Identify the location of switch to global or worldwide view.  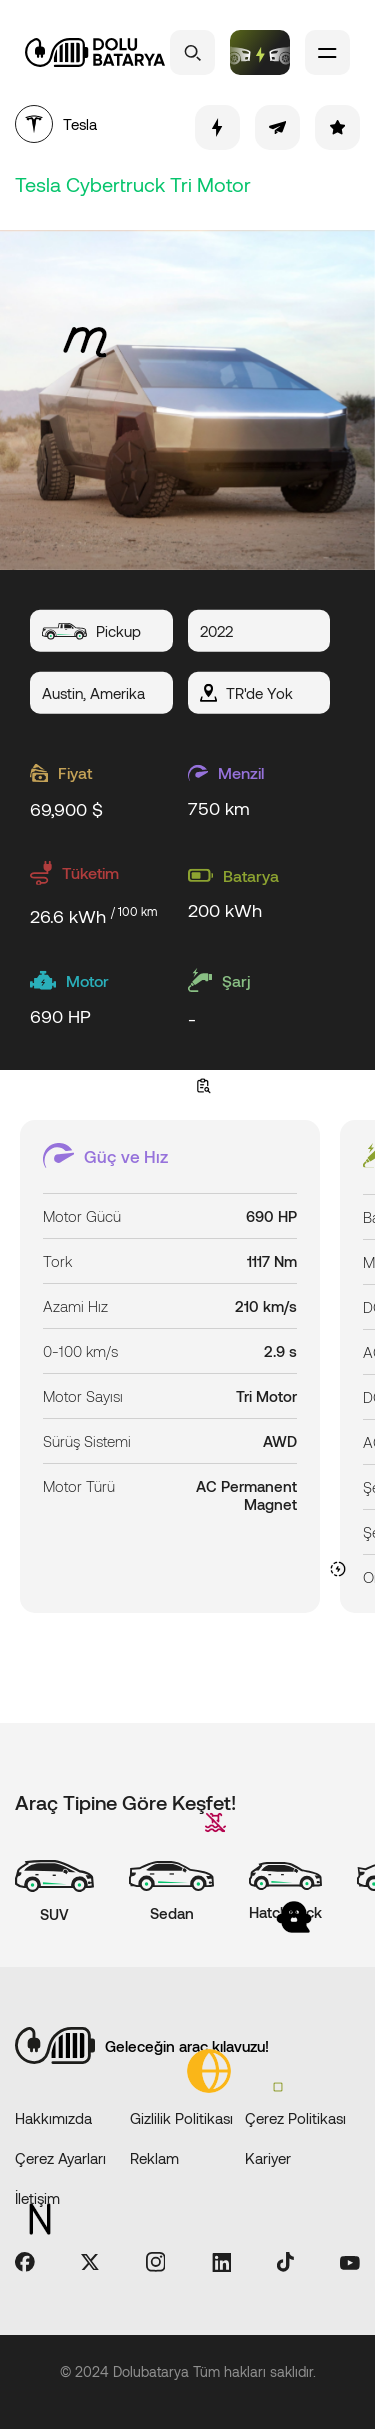
(209, 2071).